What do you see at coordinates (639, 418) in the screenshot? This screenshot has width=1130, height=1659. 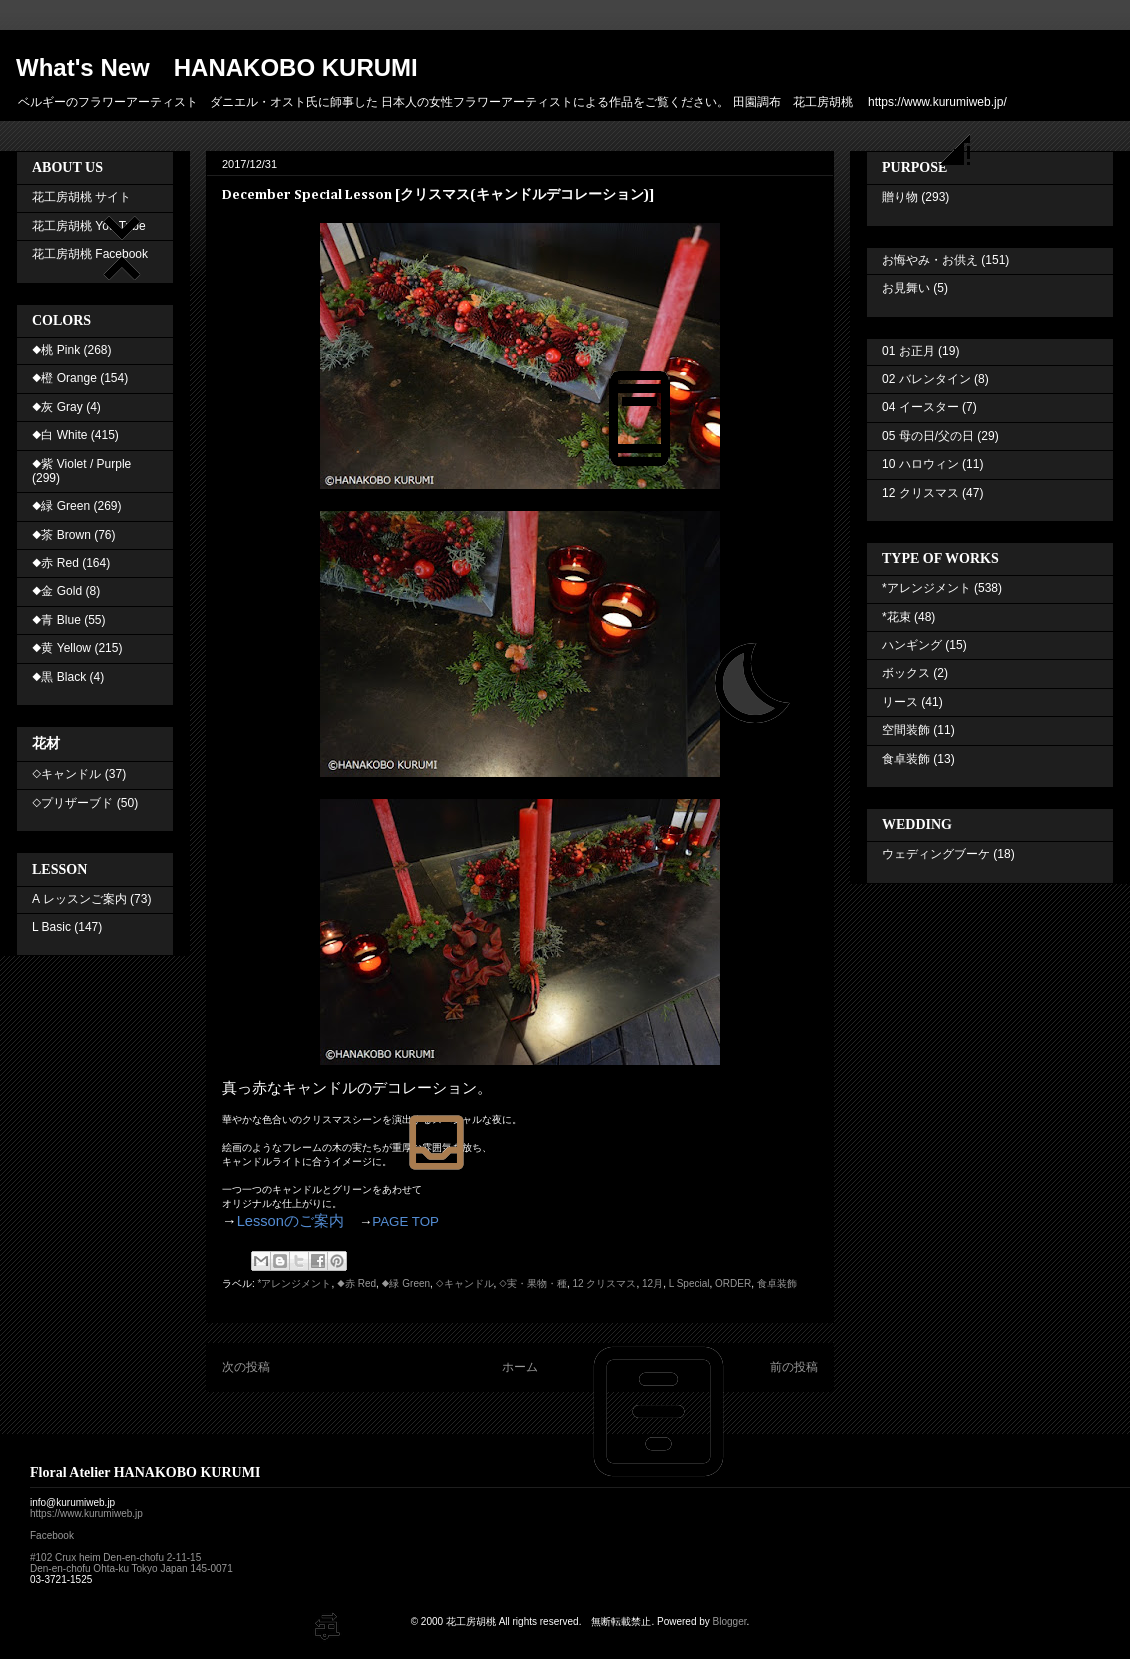 I see `view mobile ad placements` at bounding box center [639, 418].